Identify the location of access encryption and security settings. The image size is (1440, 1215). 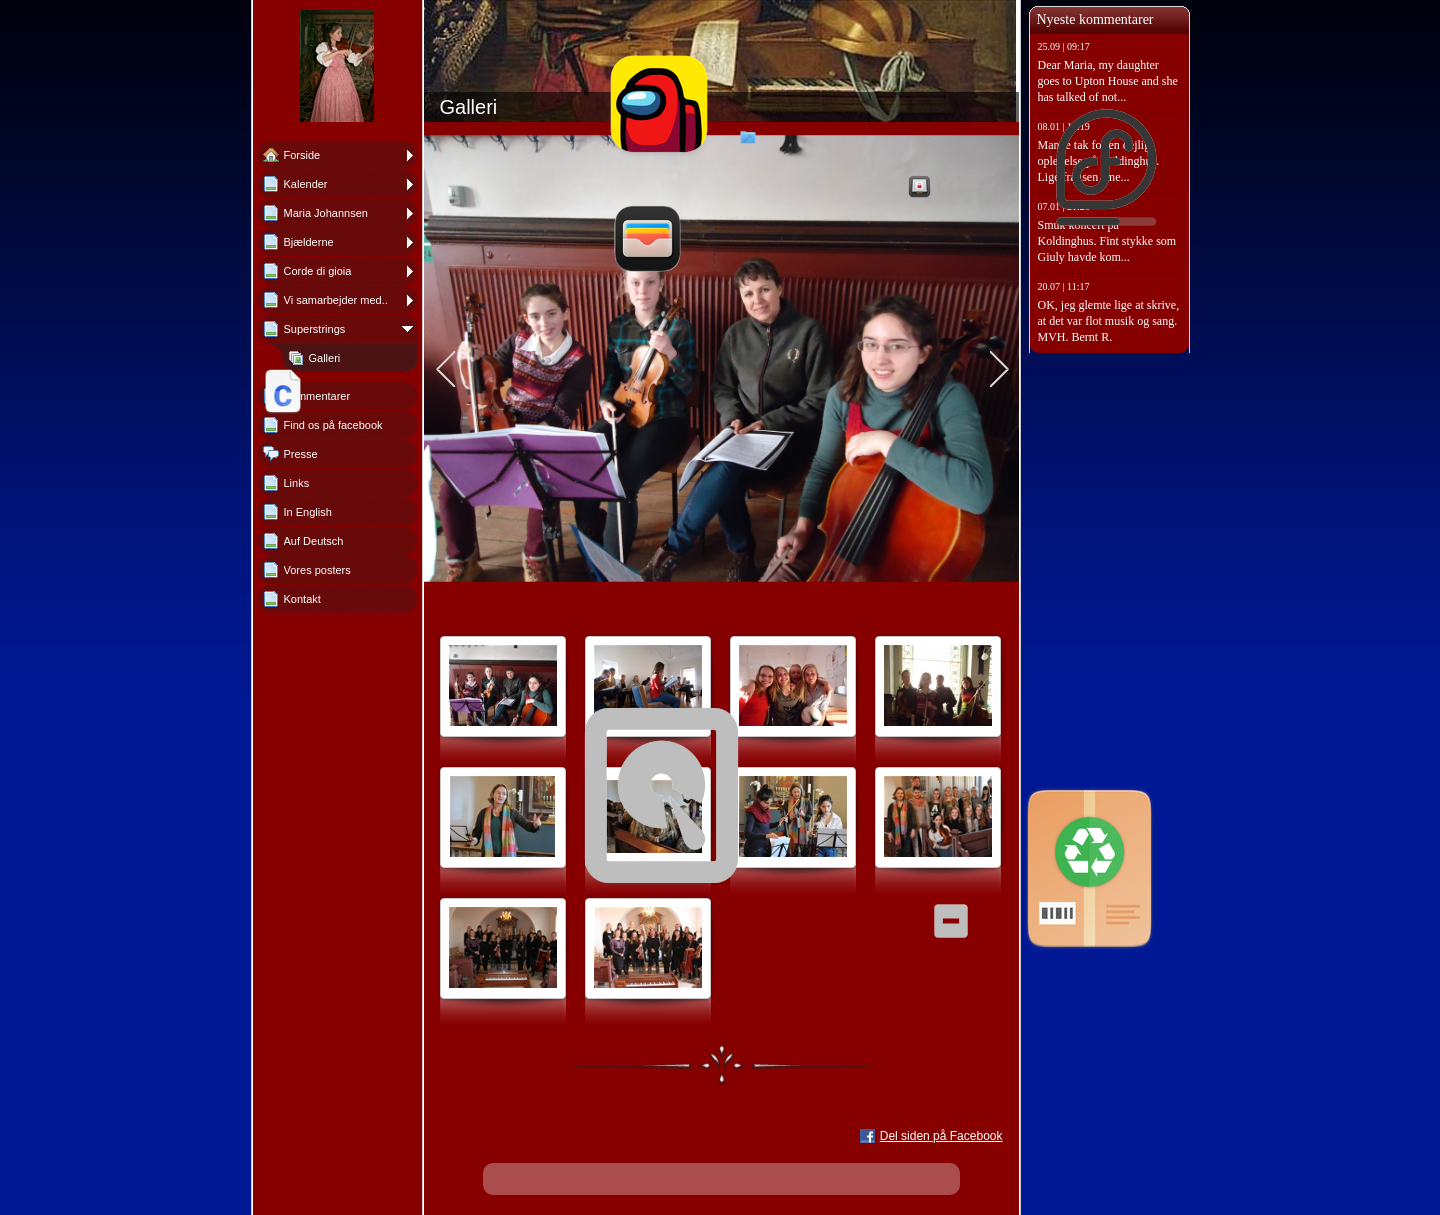
(919, 186).